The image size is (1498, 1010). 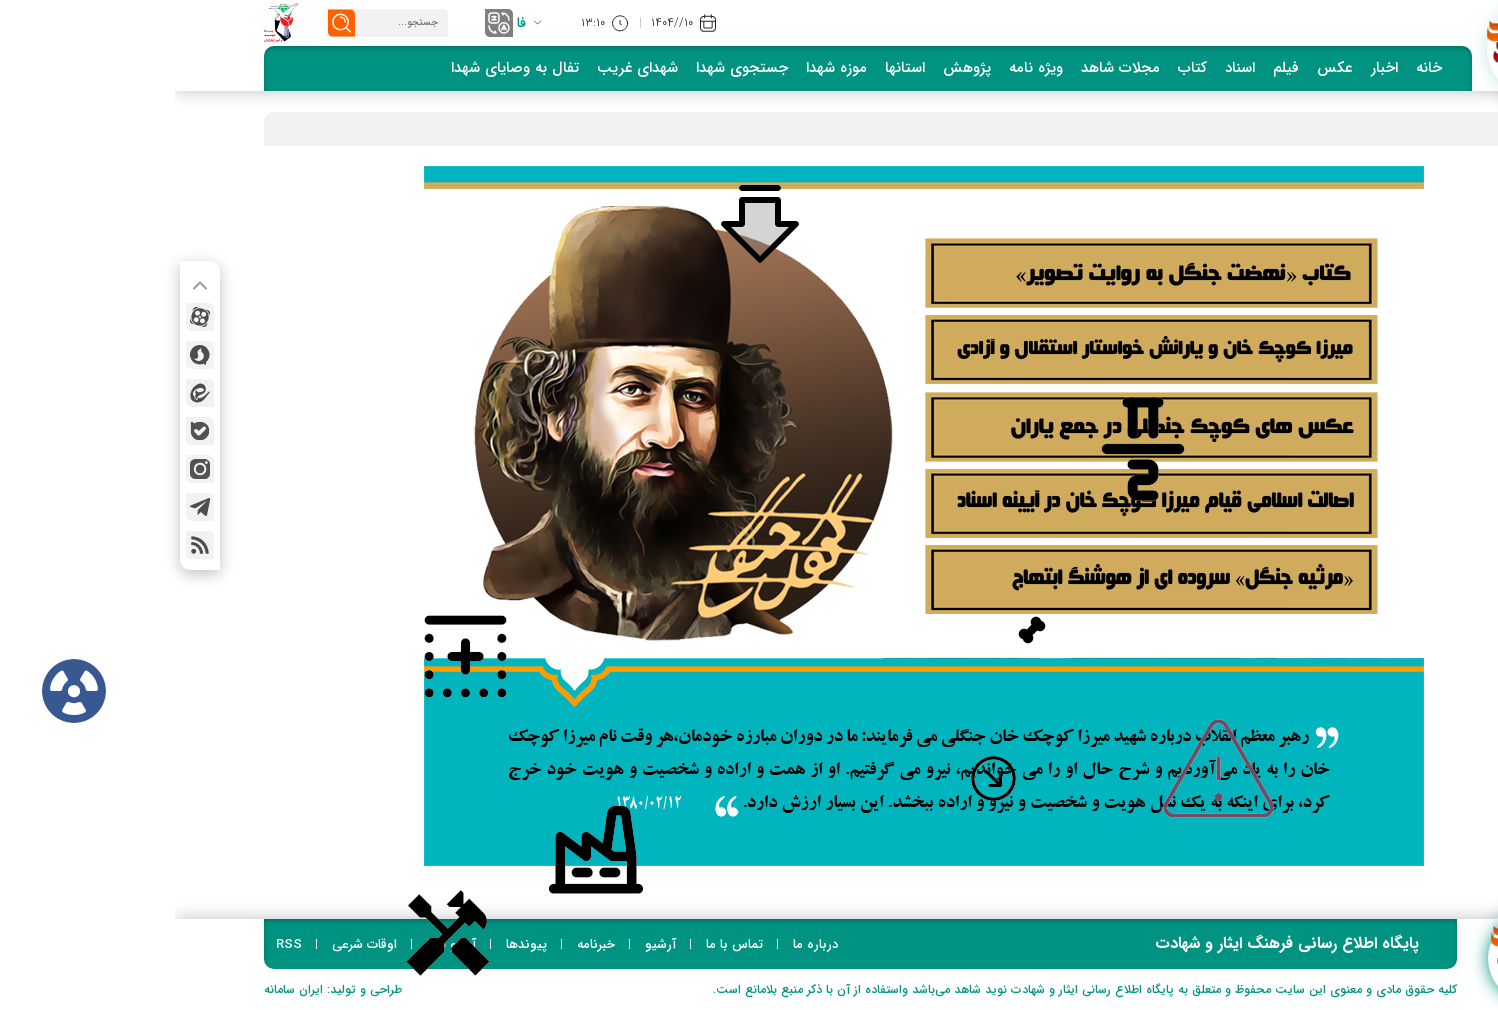 I want to click on view manufacturing or production settings, so click(x=596, y=853).